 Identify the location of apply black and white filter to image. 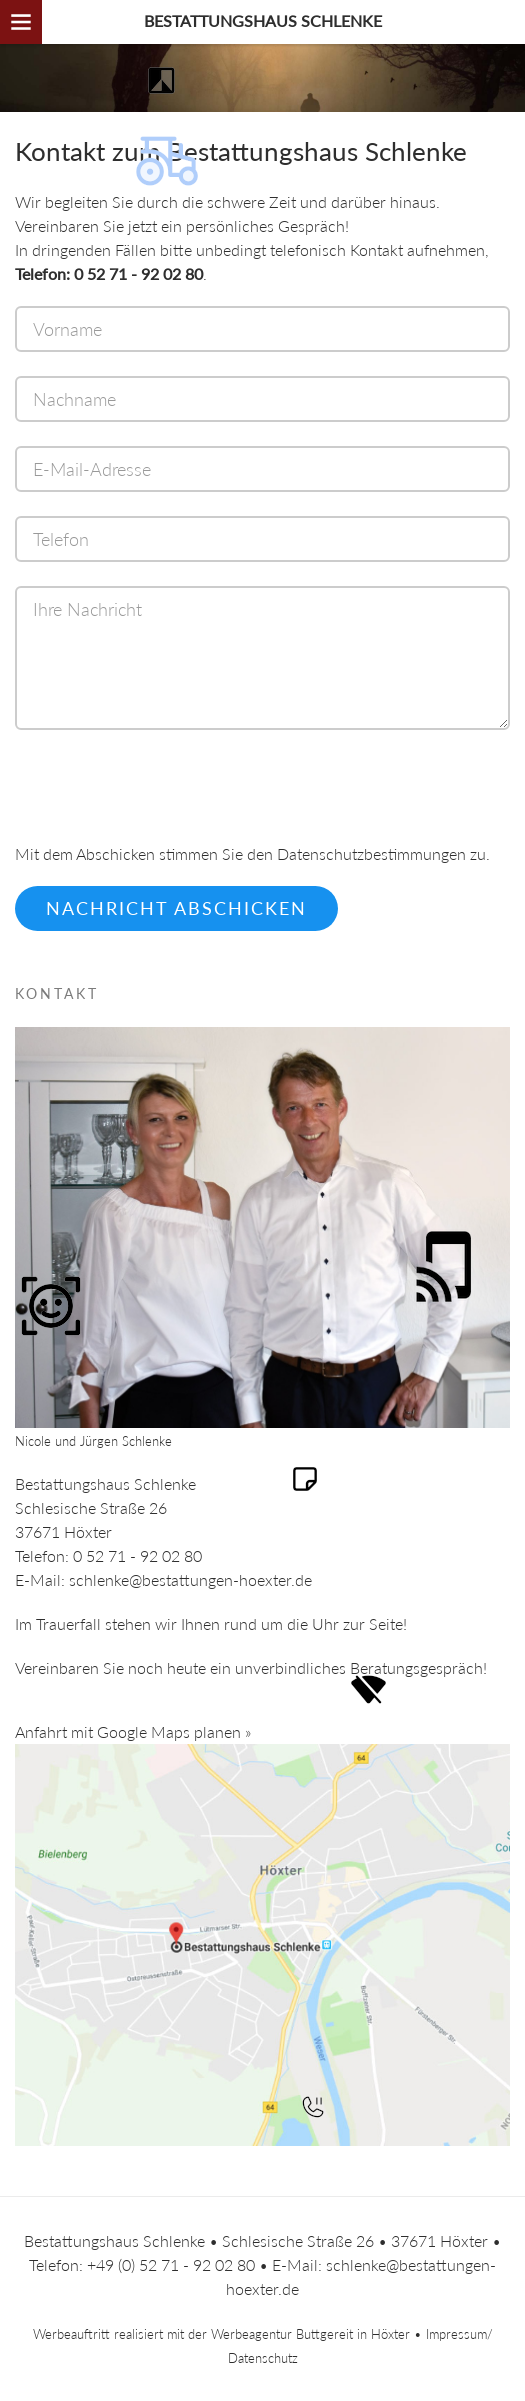
(161, 80).